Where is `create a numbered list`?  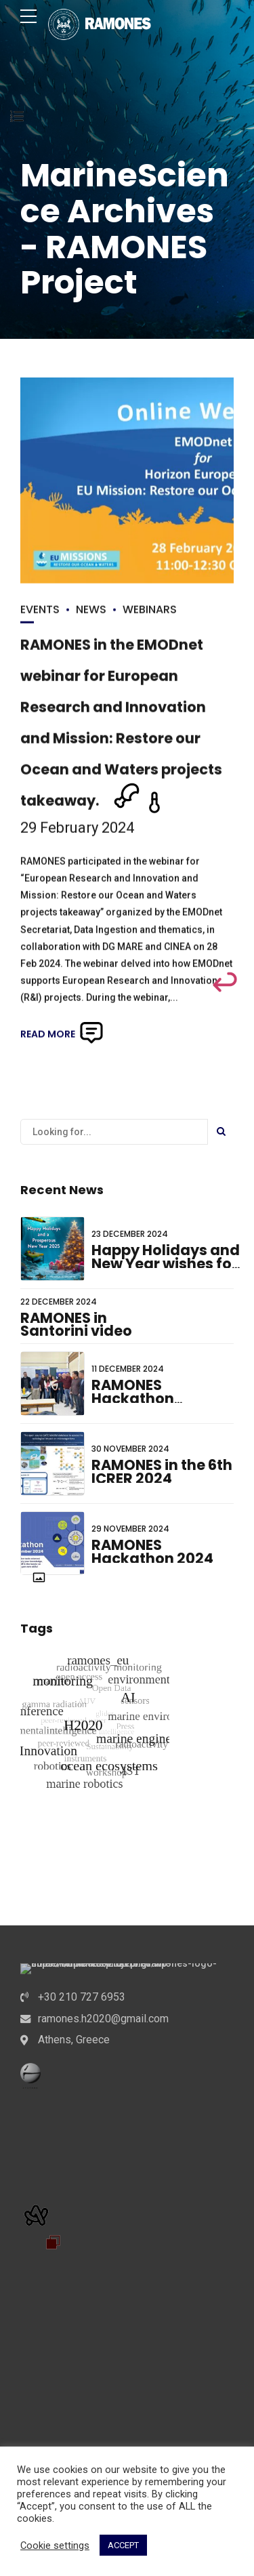 create a numbered list is located at coordinates (17, 116).